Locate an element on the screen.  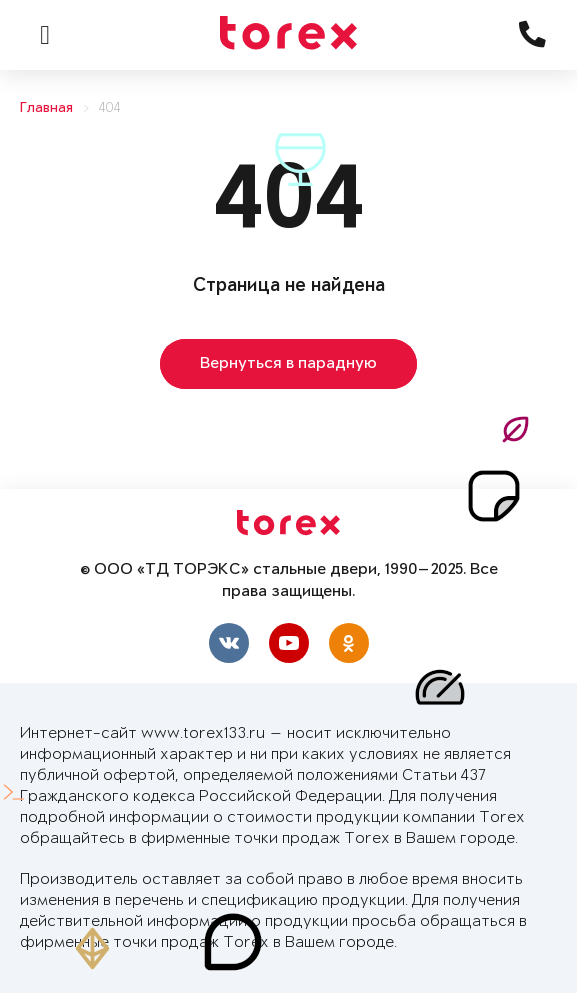
add a sticker to your message is located at coordinates (494, 496).